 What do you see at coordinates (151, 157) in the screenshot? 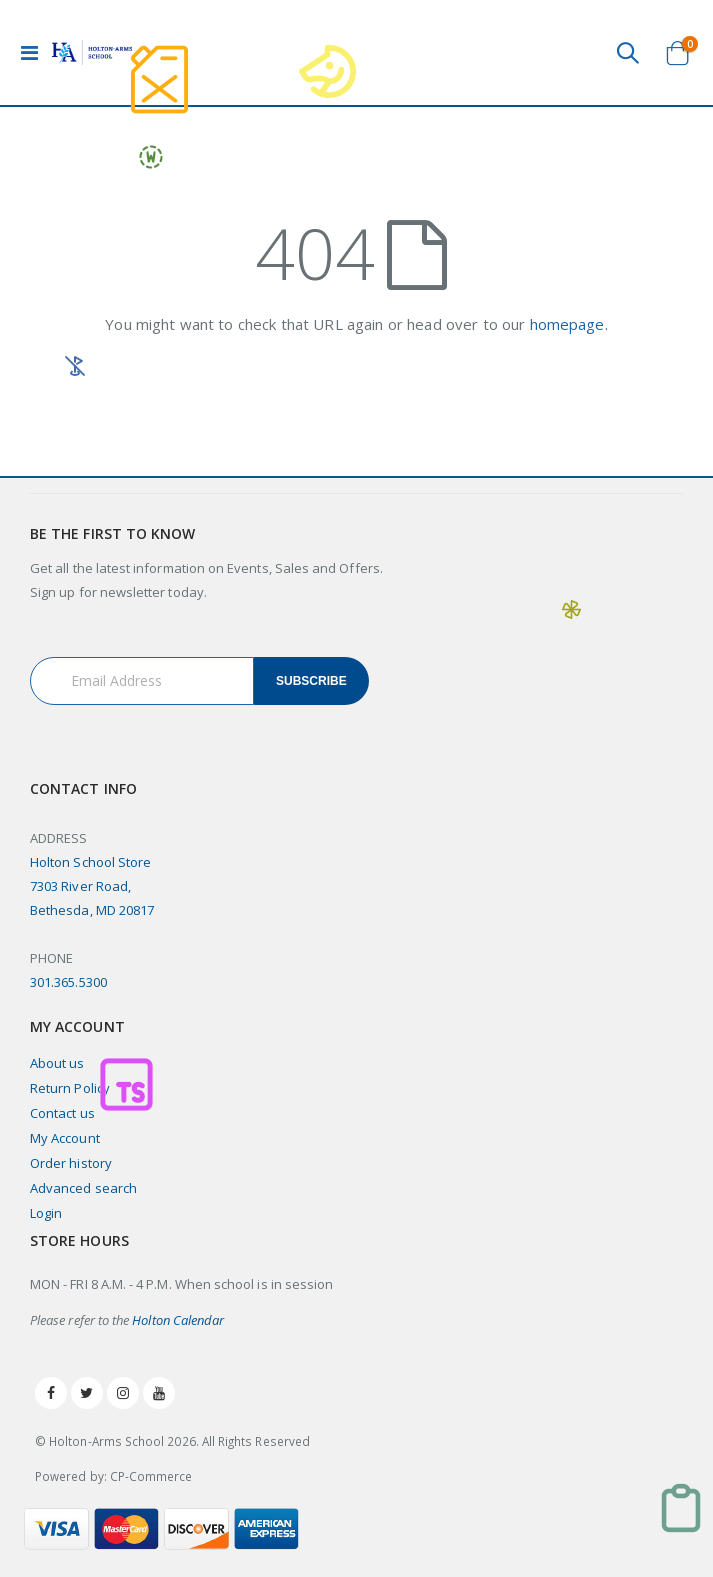
I see `indicates a pending or in-progress word processor document` at bounding box center [151, 157].